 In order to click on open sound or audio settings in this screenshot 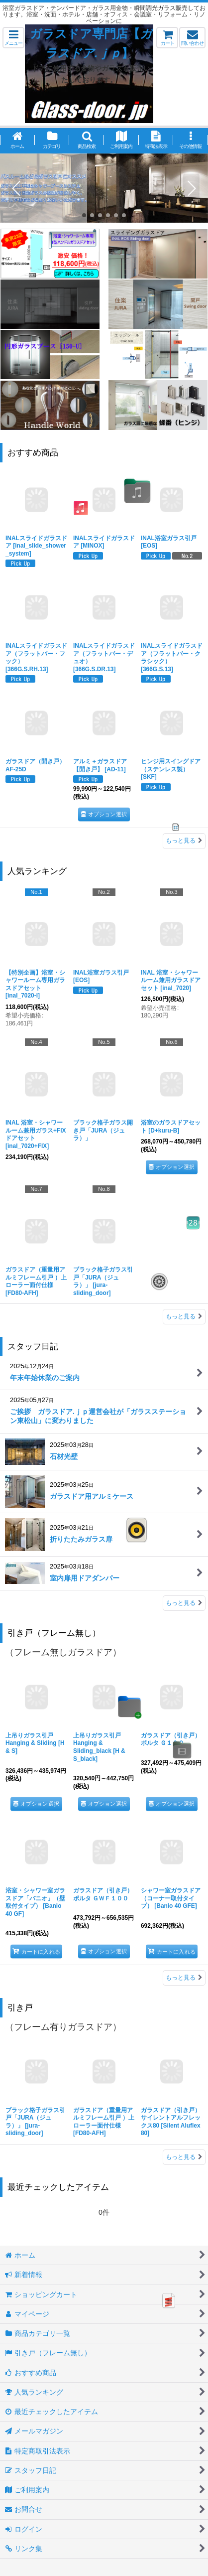, I will do `click(136, 1530)`.